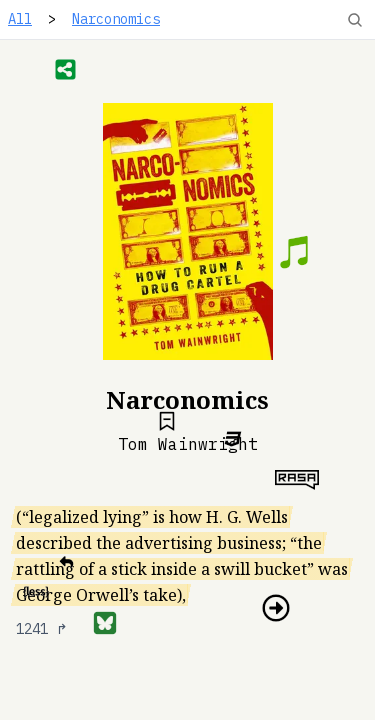 The height and width of the screenshot is (720, 375). What do you see at coordinates (276, 608) in the screenshot?
I see `go to next item or step` at bounding box center [276, 608].